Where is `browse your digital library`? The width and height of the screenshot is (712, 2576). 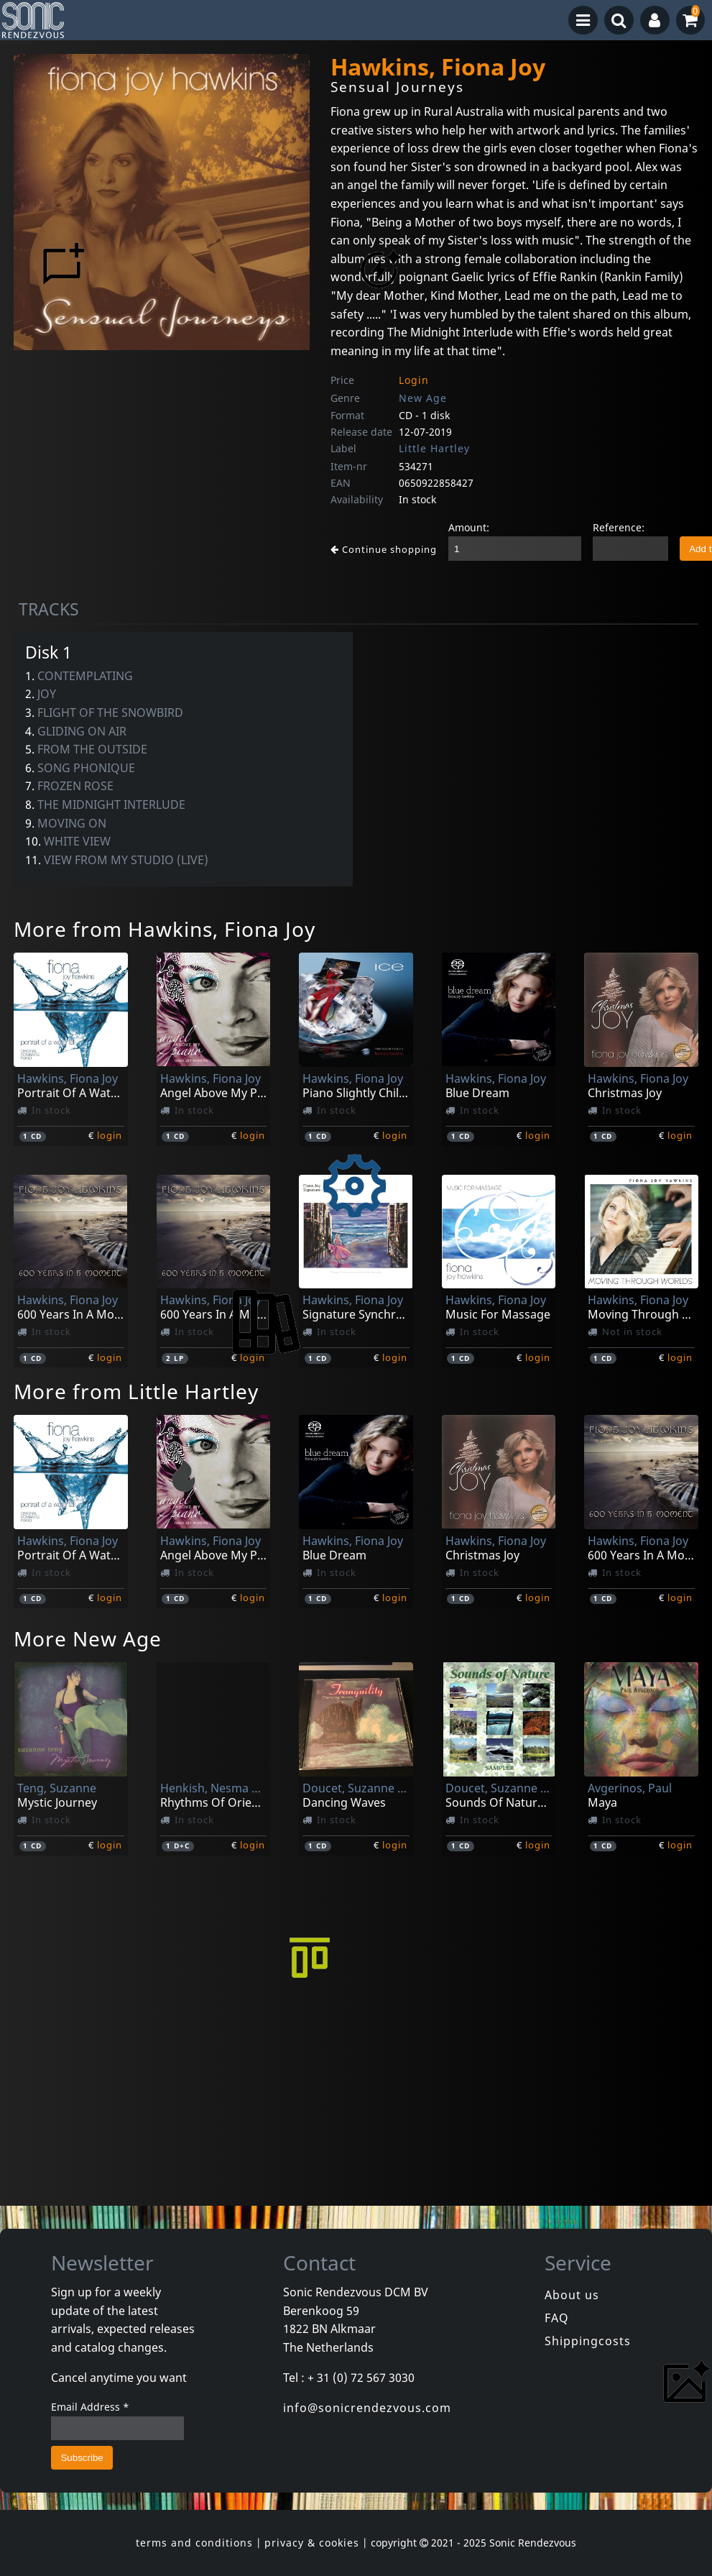
browse your digital library is located at coordinates (264, 1321).